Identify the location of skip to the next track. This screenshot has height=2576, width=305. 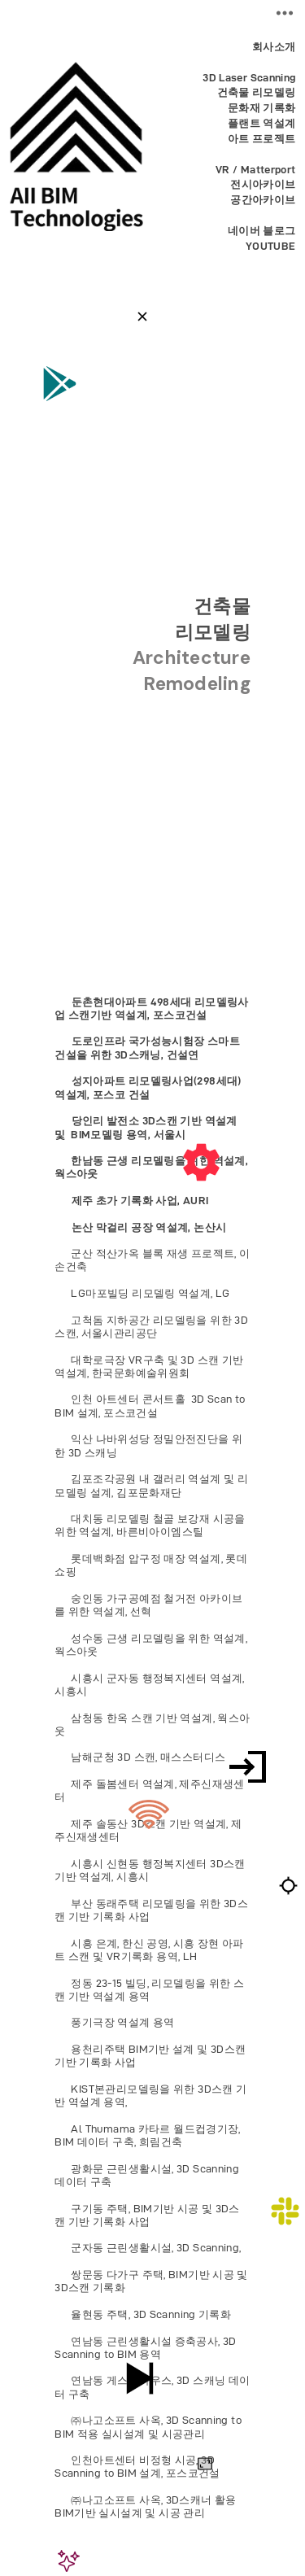
(140, 2378).